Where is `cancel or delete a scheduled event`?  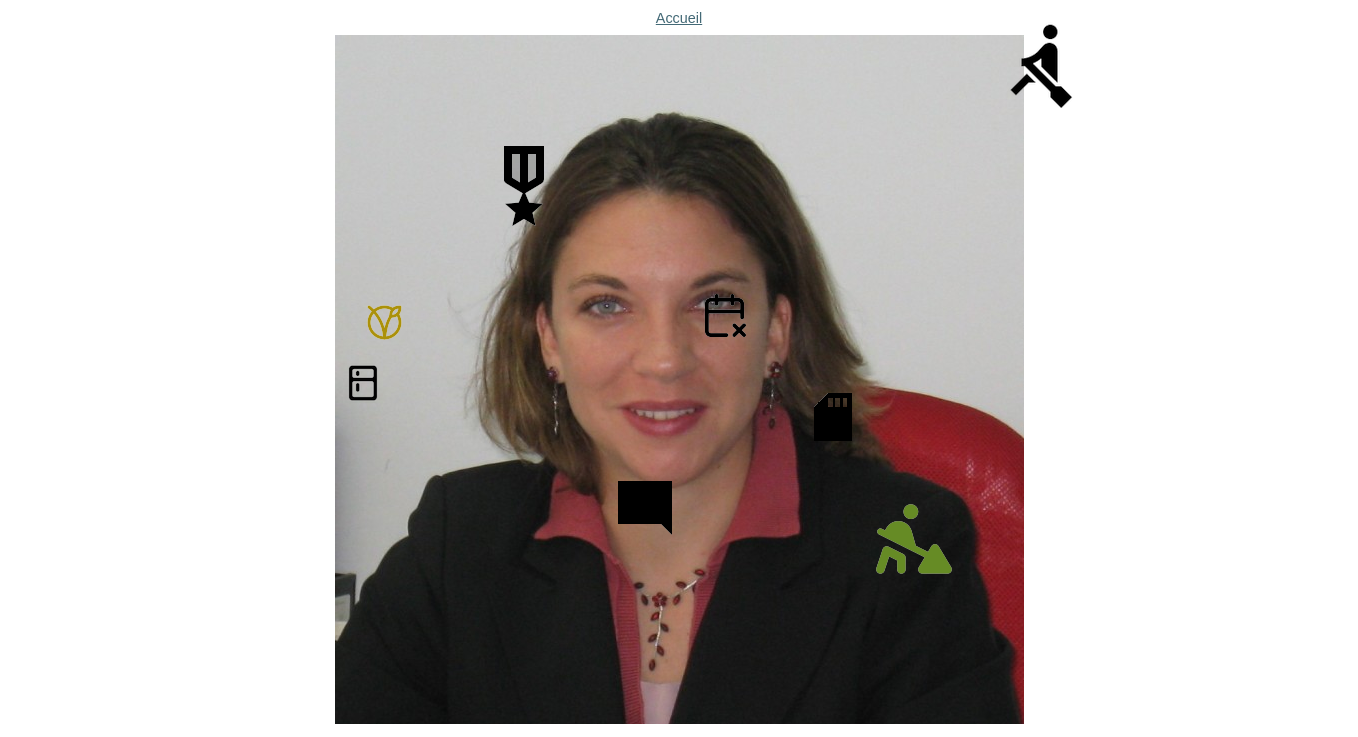
cancel or delete a scheduled event is located at coordinates (724, 315).